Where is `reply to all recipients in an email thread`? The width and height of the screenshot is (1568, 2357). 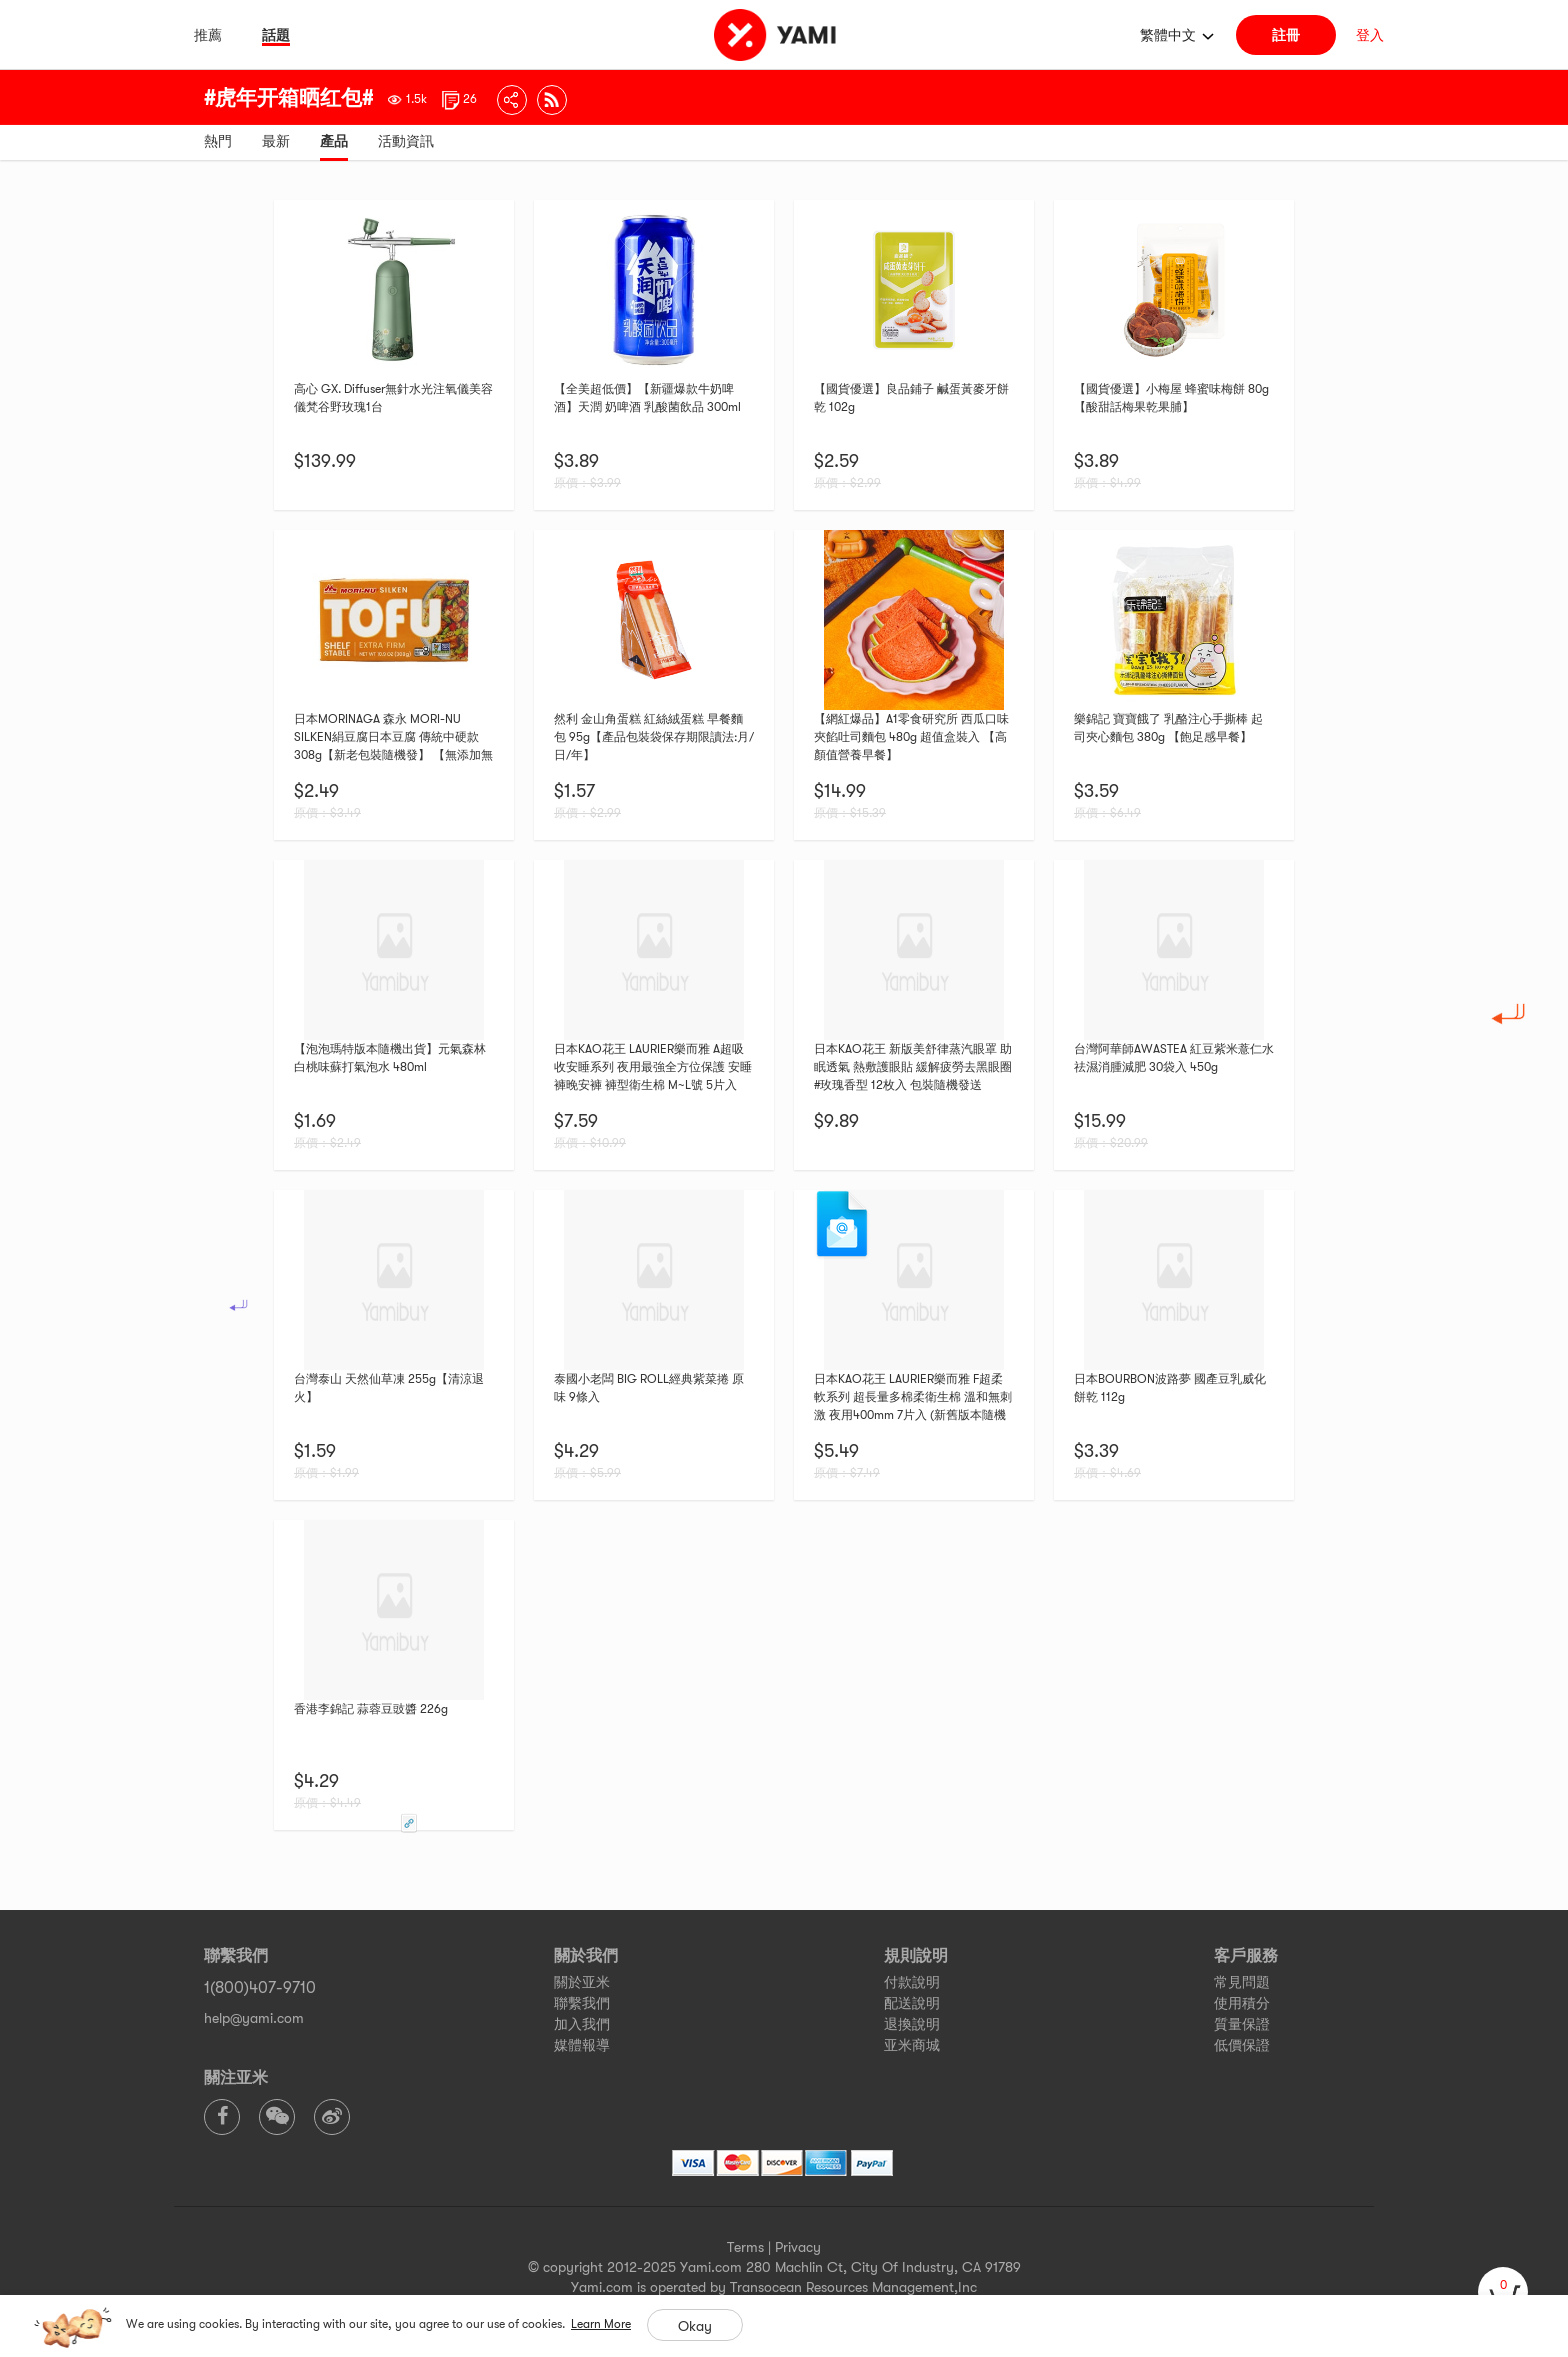
reply to all recipients in an email thread is located at coordinates (1507, 1011).